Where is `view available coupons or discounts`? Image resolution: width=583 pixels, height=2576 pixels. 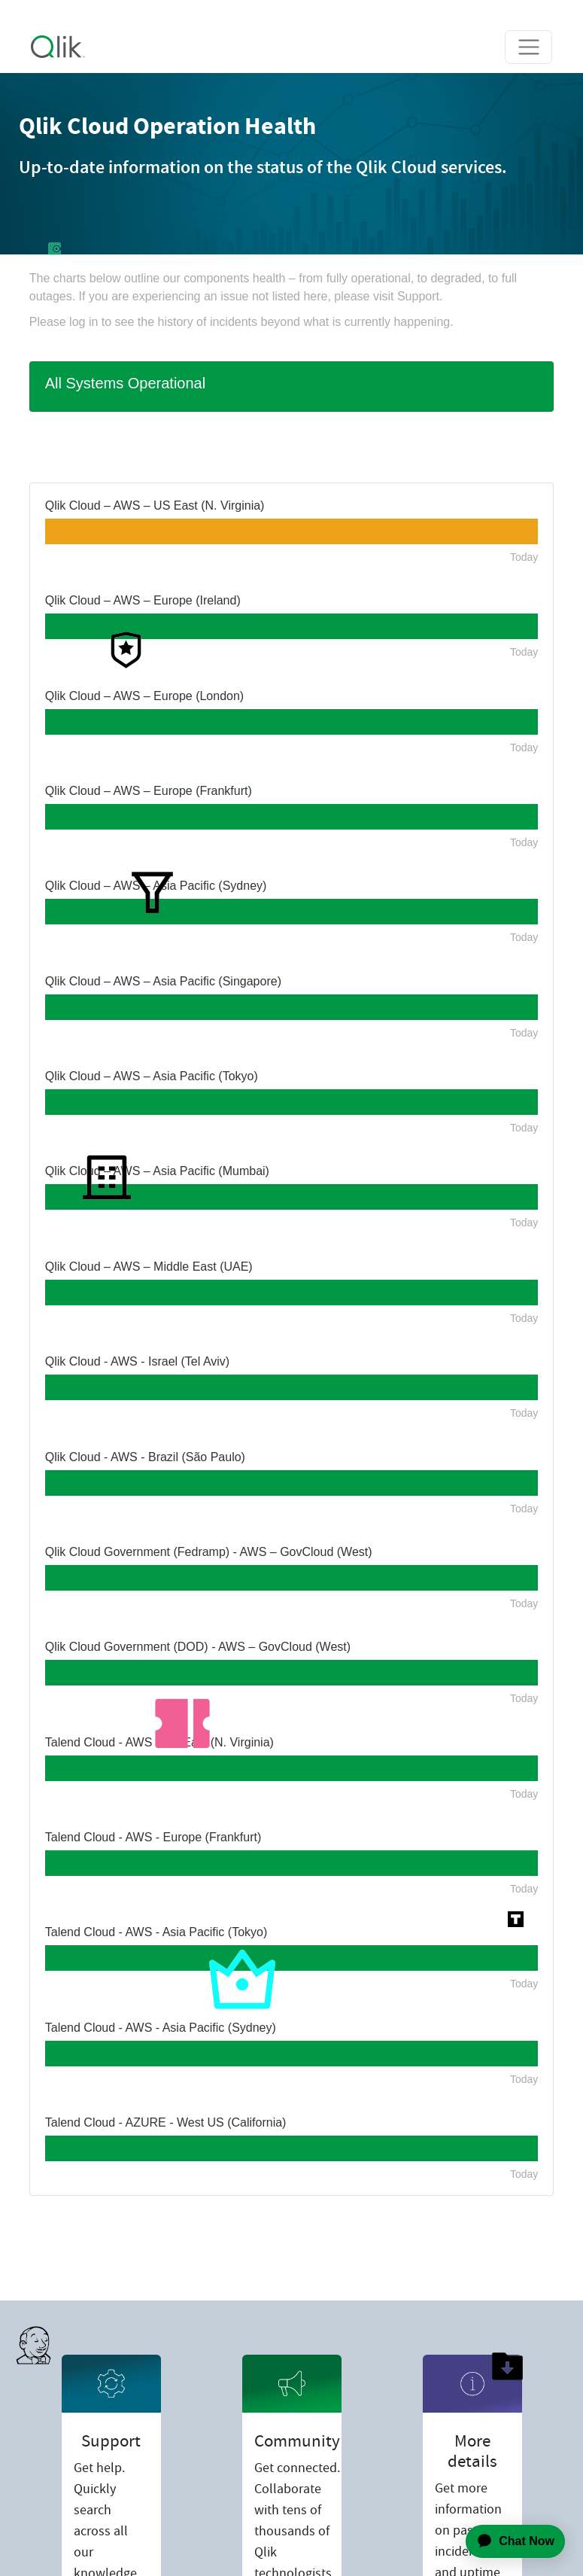
view available coupons or discounts is located at coordinates (182, 1723).